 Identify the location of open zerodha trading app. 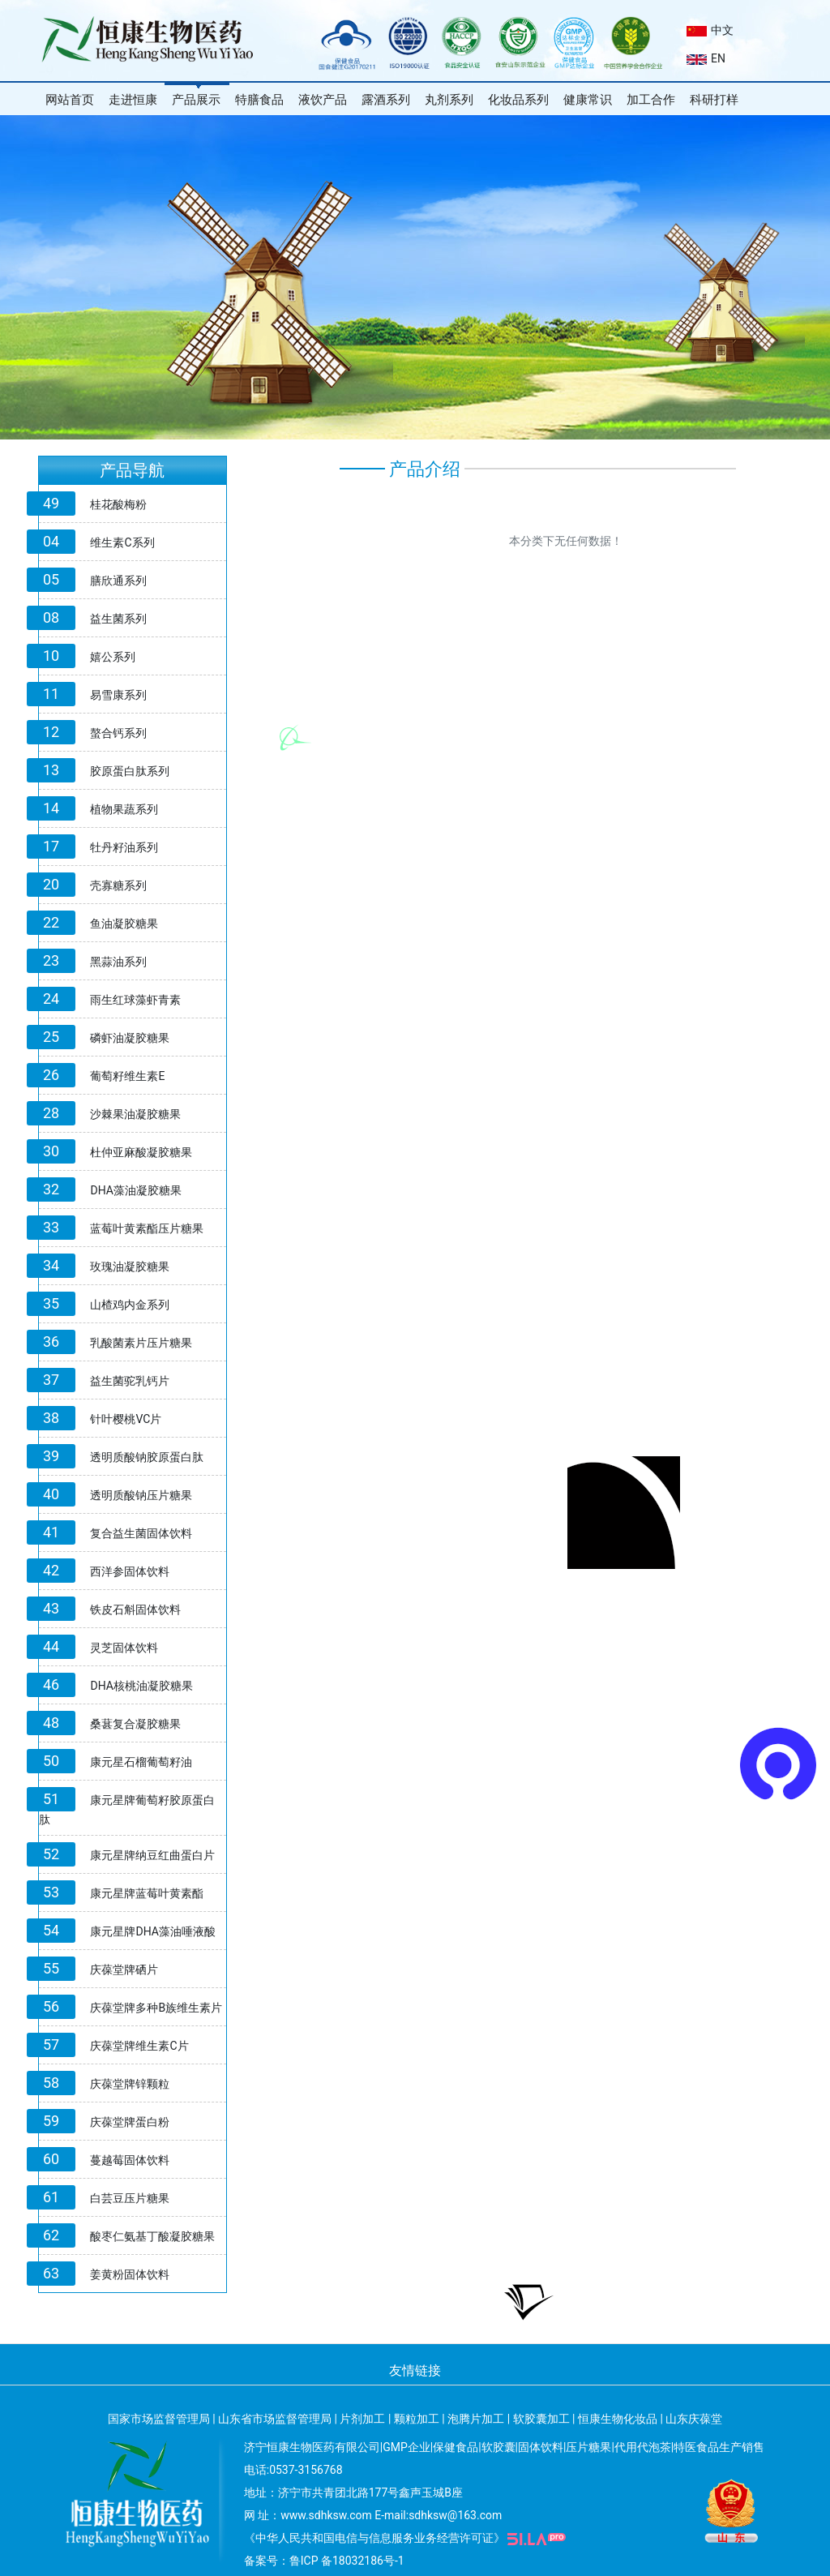
(623, 1512).